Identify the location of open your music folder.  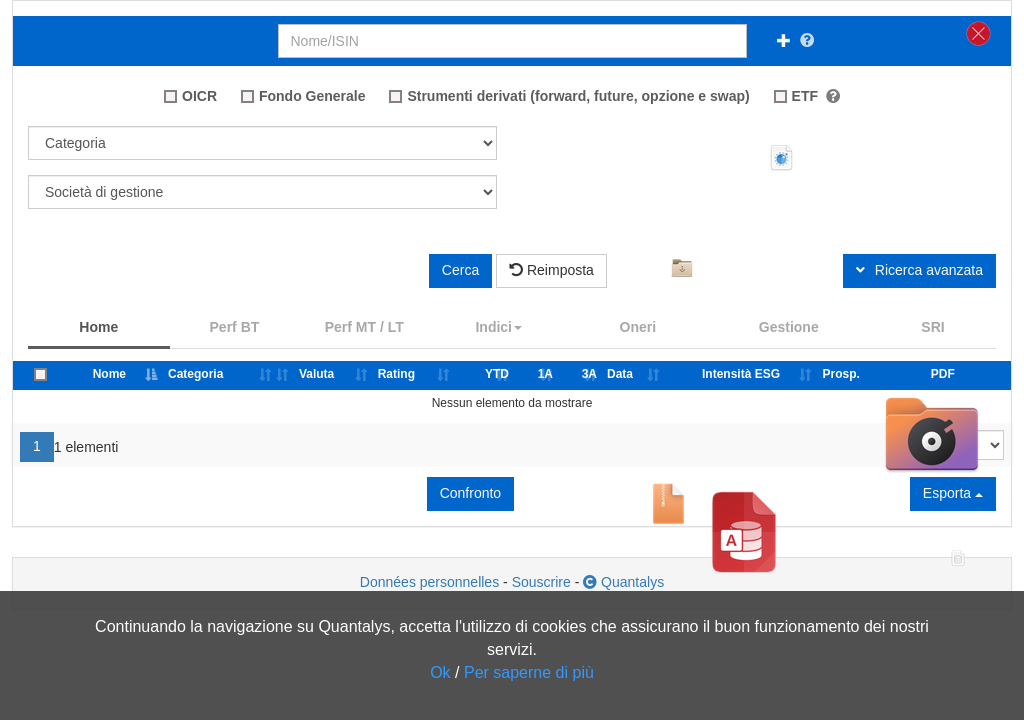
(931, 436).